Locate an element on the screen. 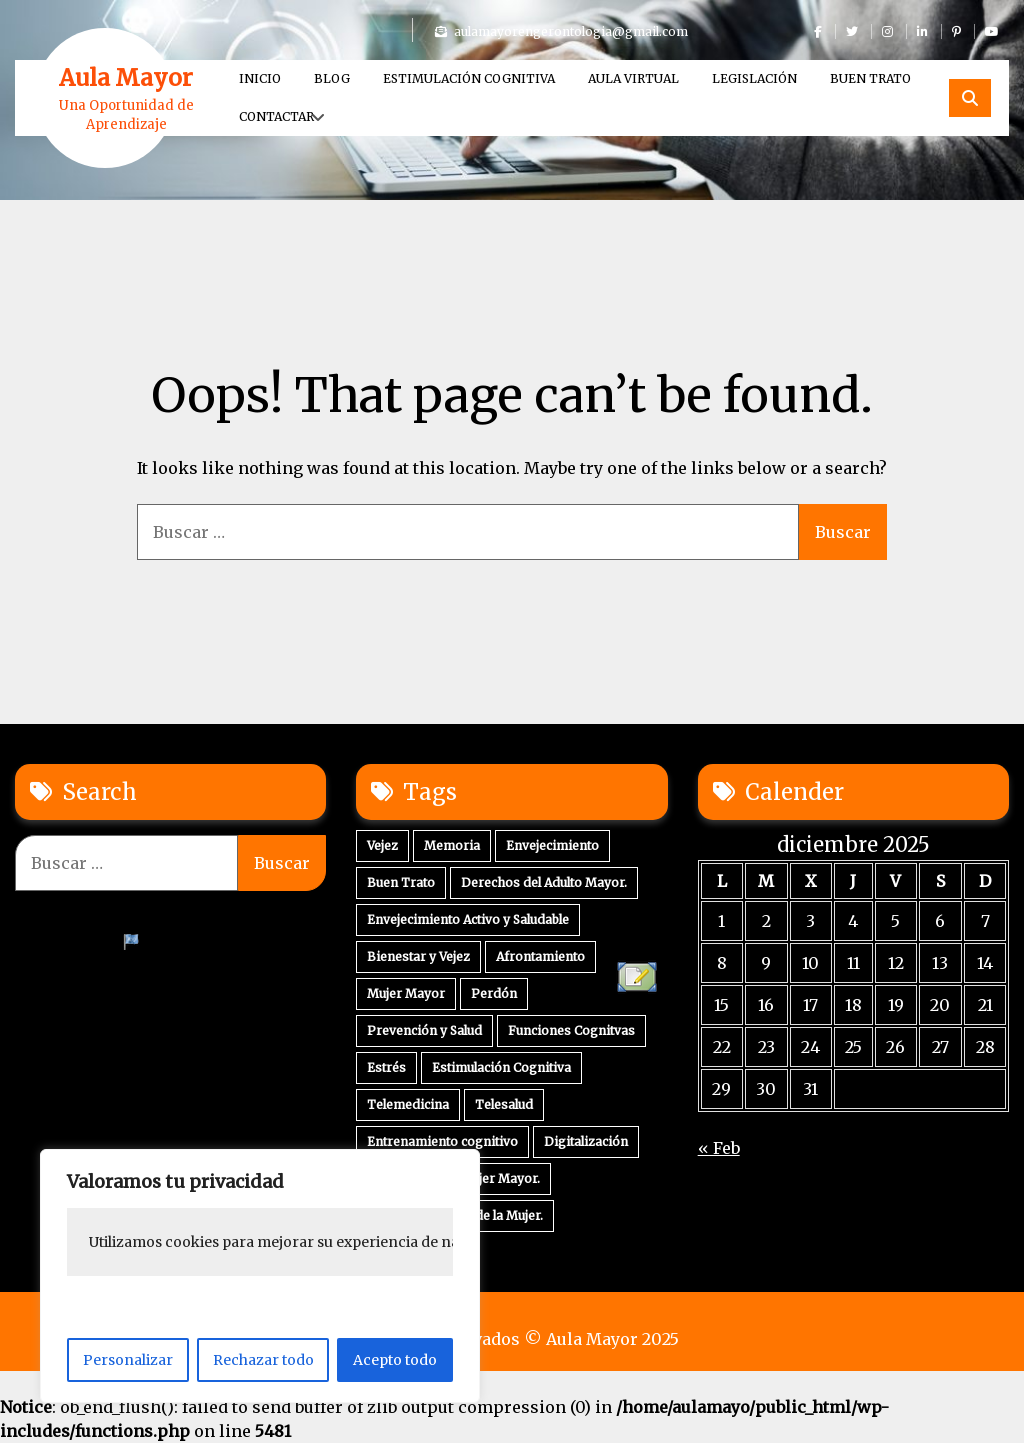 The height and width of the screenshot is (1443, 1024). indicates a file or shortcut saved to desktop is located at coordinates (637, 977).